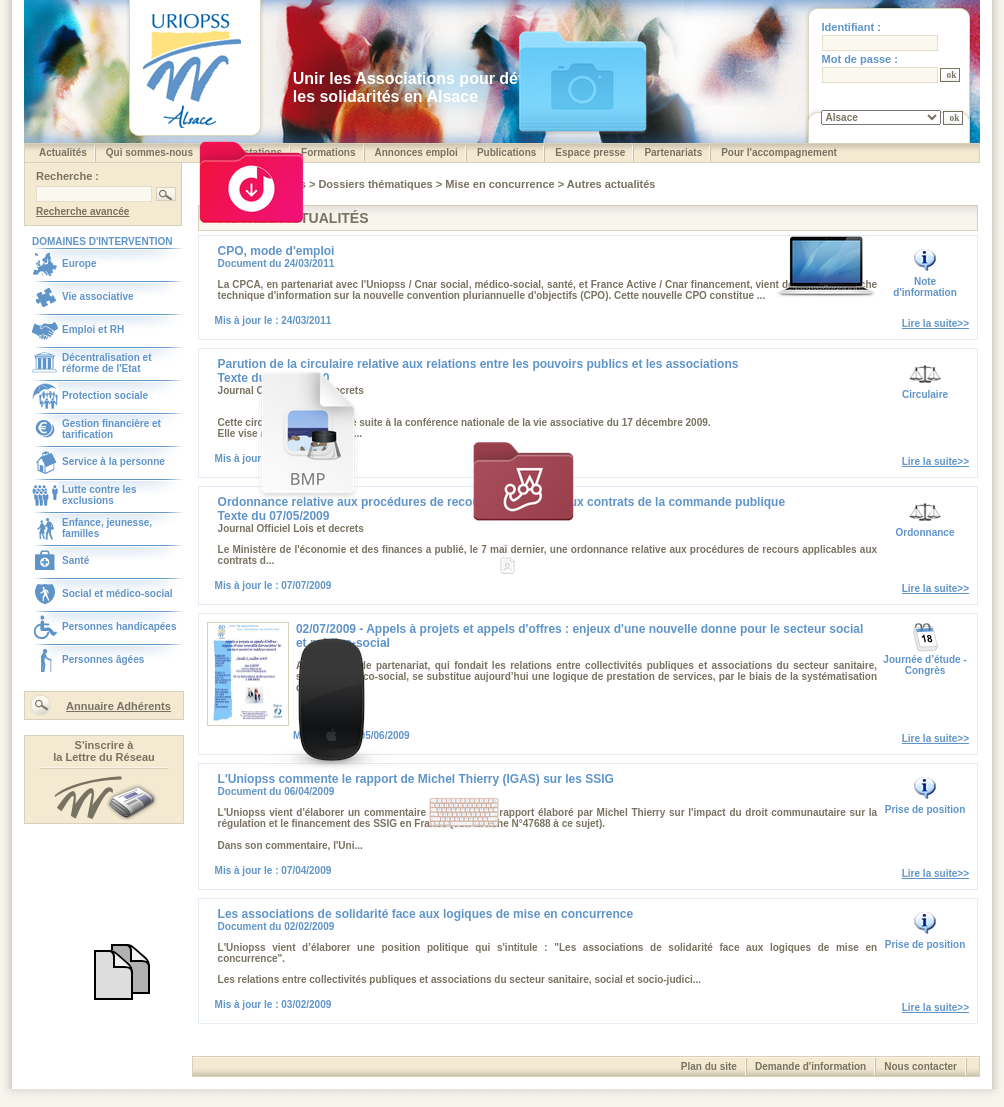 This screenshot has width=1004, height=1107. I want to click on open your pictures folder, so click(582, 81).